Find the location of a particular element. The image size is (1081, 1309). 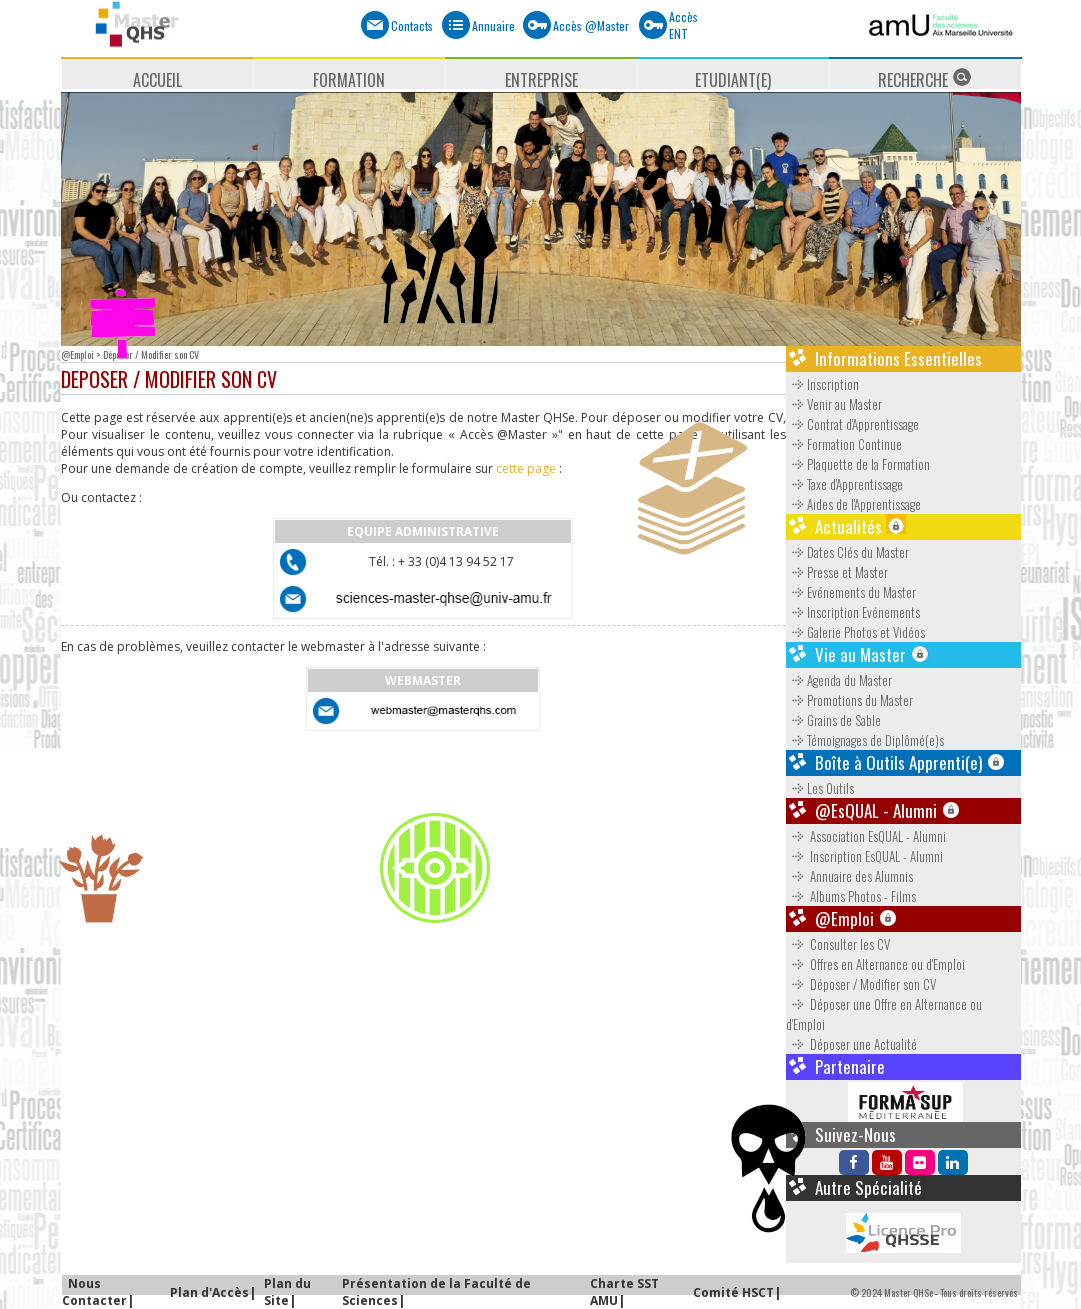

access gardening or plant care features is located at coordinates (100, 879).